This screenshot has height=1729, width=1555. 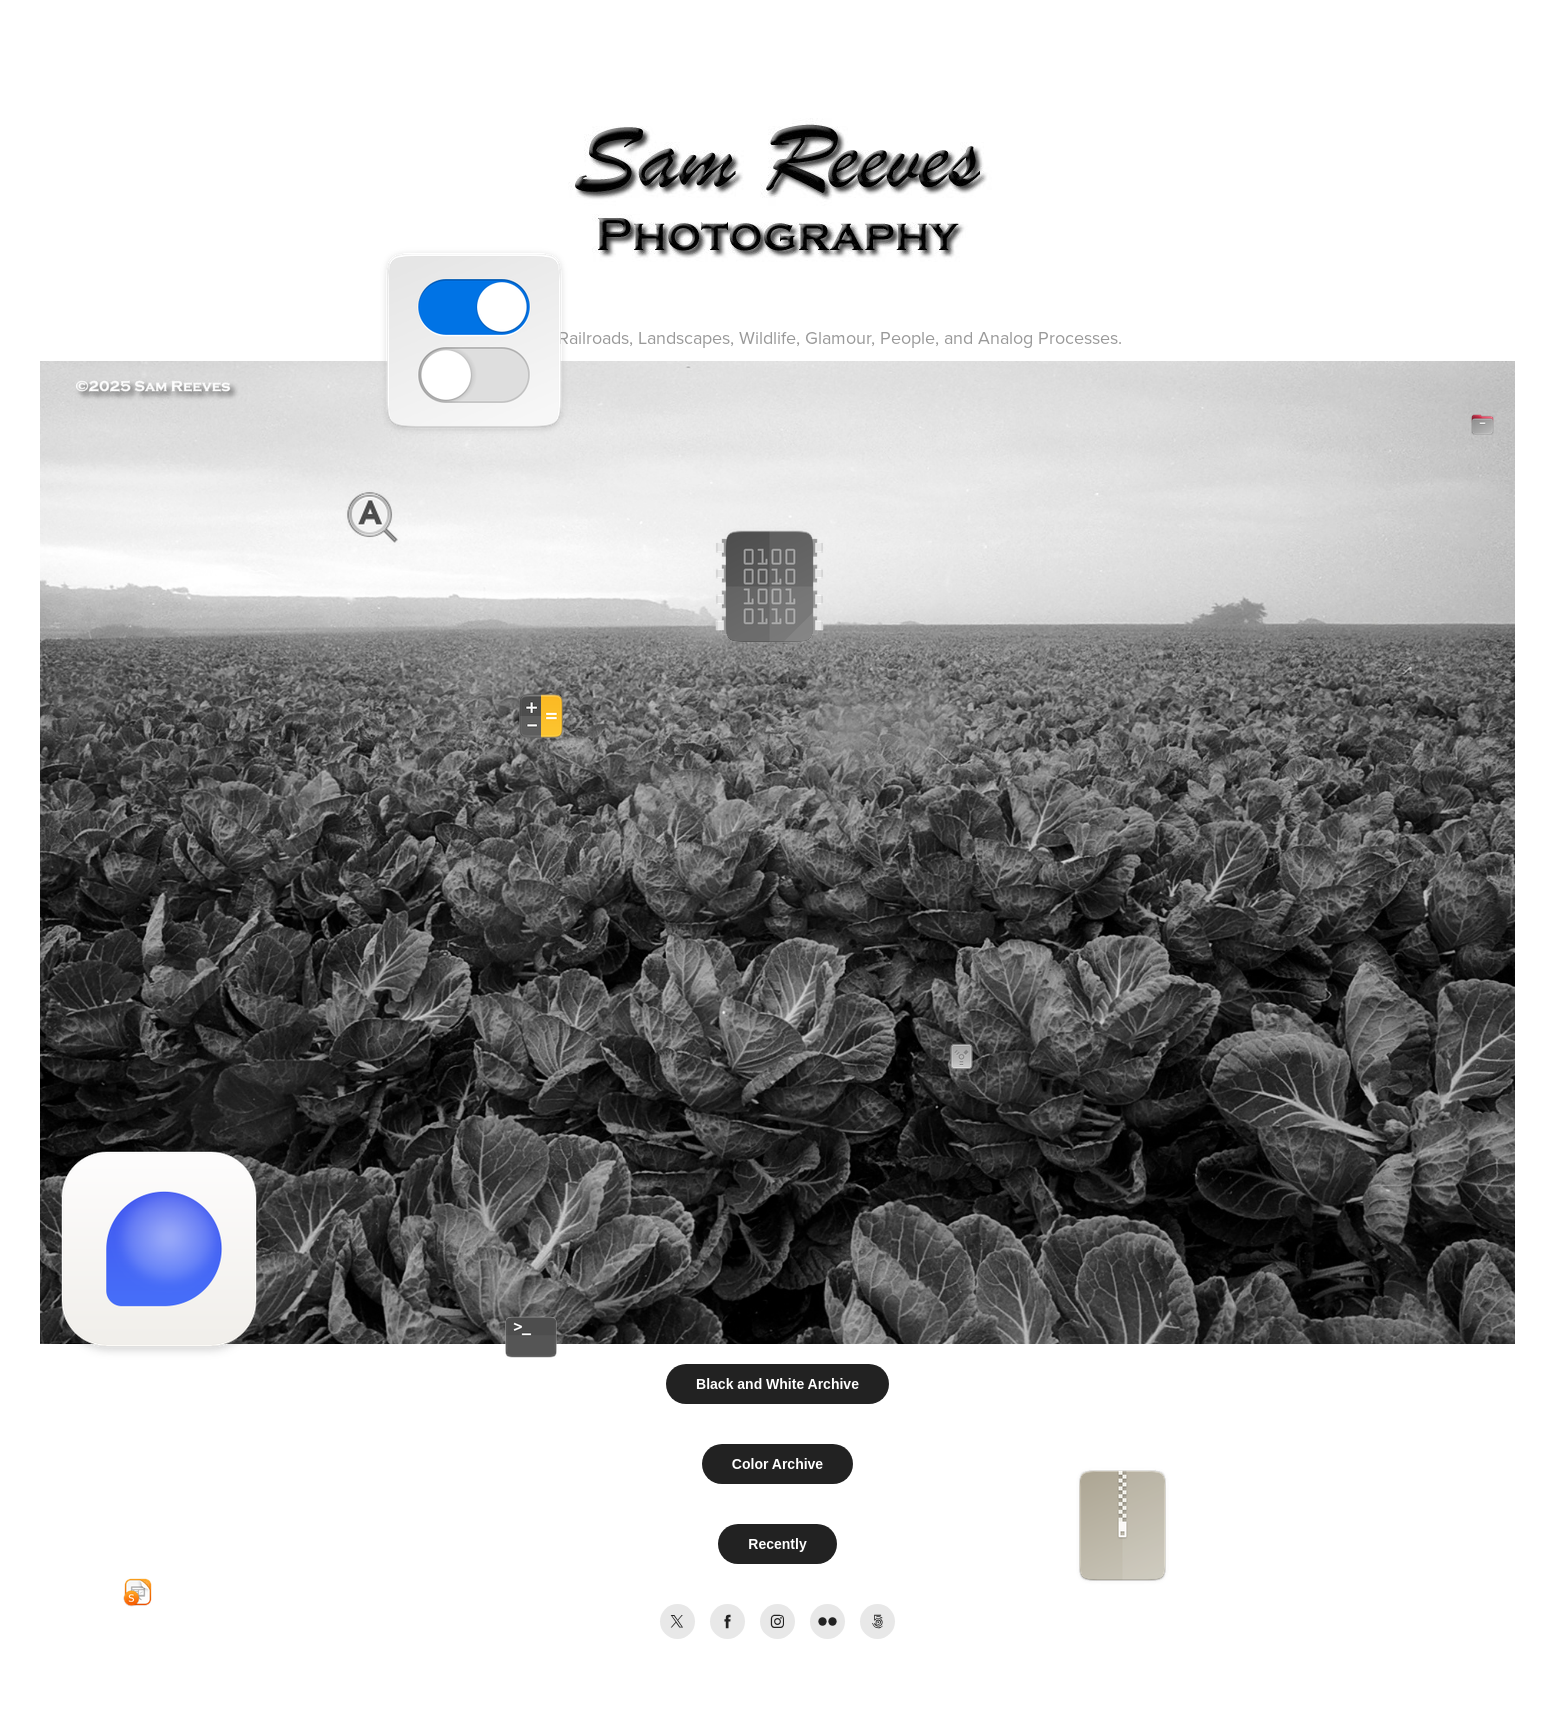 I want to click on open system settings or preferences, so click(x=474, y=341).